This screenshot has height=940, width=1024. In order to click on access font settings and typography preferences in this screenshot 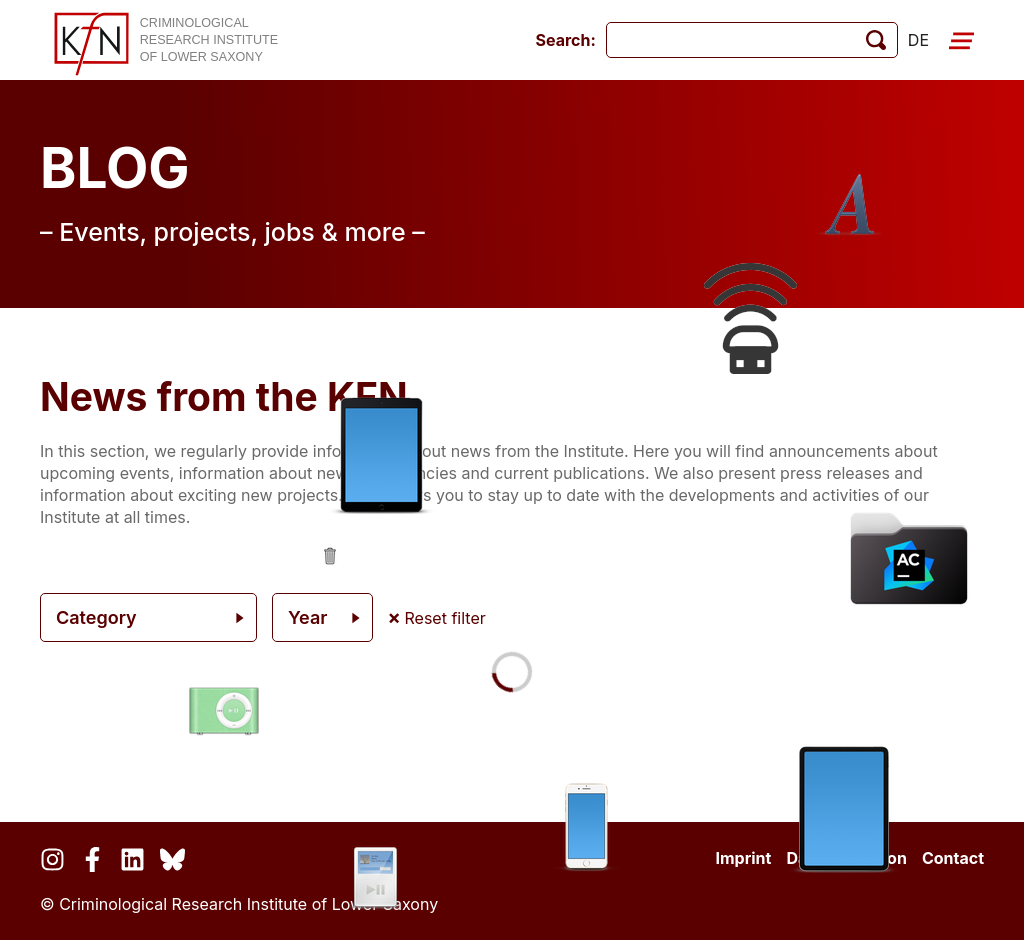, I will do `click(848, 202)`.